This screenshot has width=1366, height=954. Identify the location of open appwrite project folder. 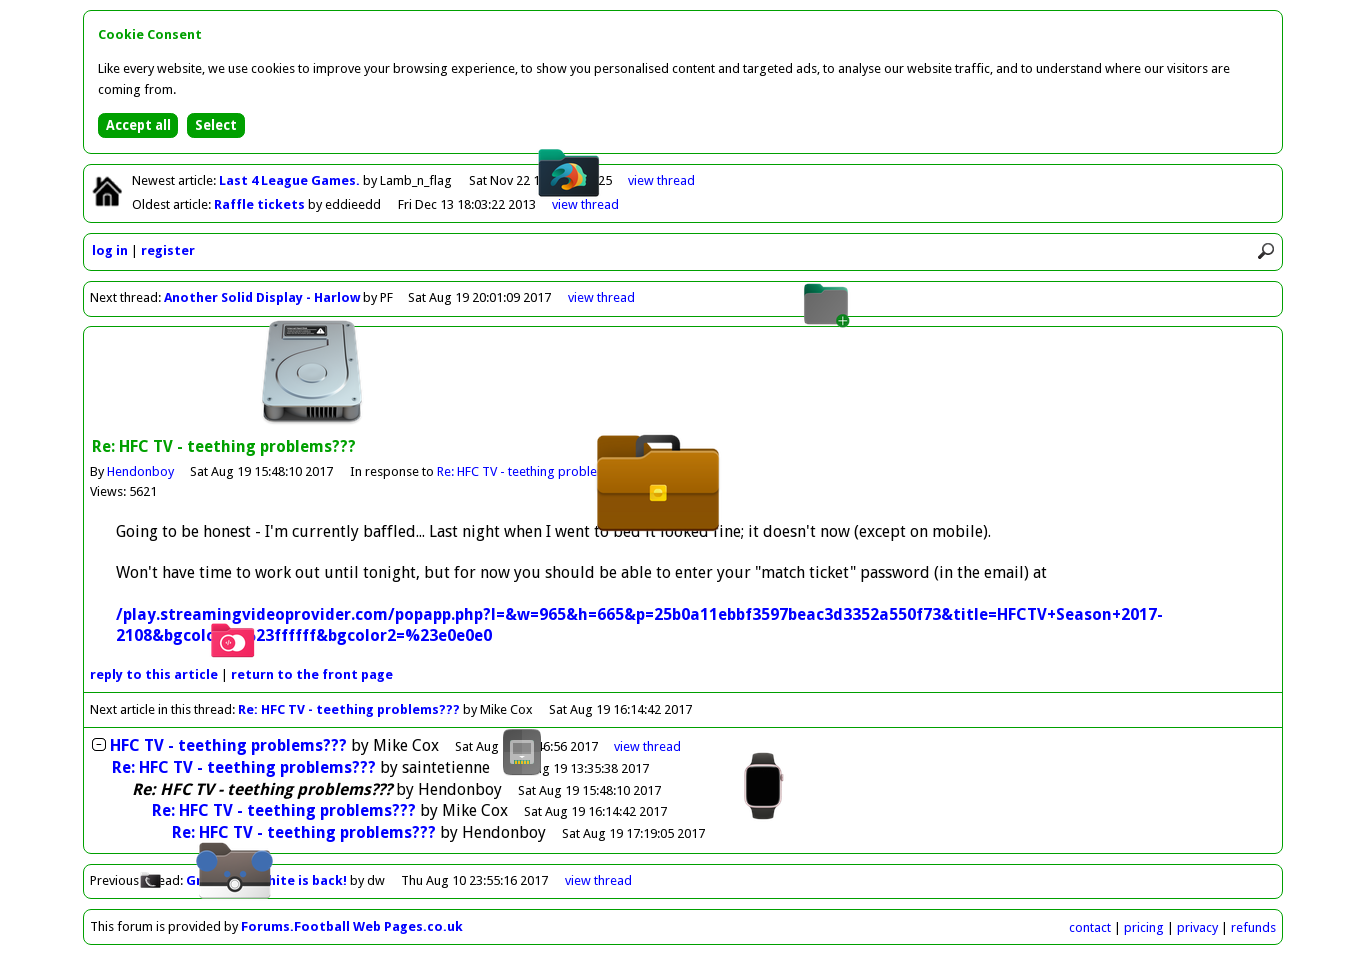
(232, 641).